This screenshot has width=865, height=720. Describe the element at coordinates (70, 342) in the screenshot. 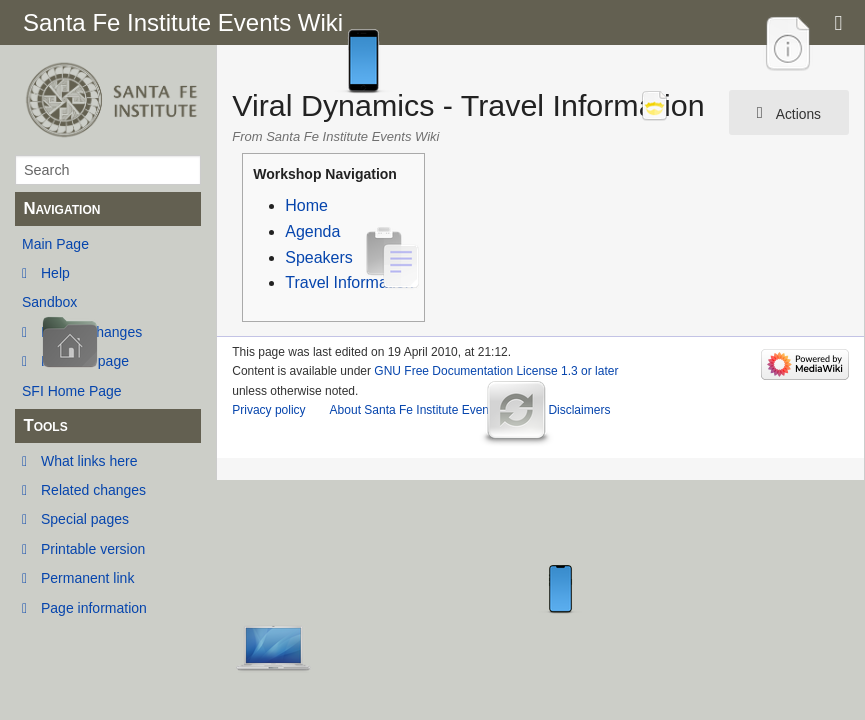

I see `access your home folder` at that location.